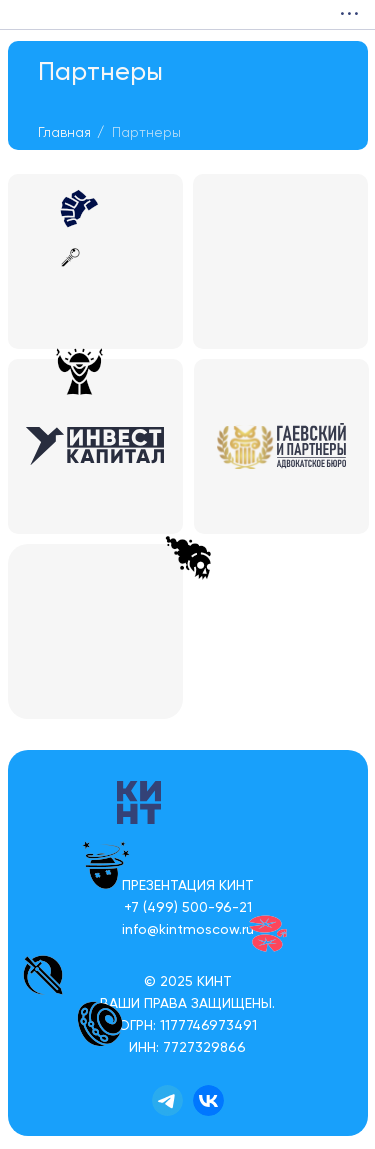 This screenshot has width=375, height=1149. What do you see at coordinates (188, 558) in the screenshot?
I see `indicates a critical hit or instant kill ability` at bounding box center [188, 558].